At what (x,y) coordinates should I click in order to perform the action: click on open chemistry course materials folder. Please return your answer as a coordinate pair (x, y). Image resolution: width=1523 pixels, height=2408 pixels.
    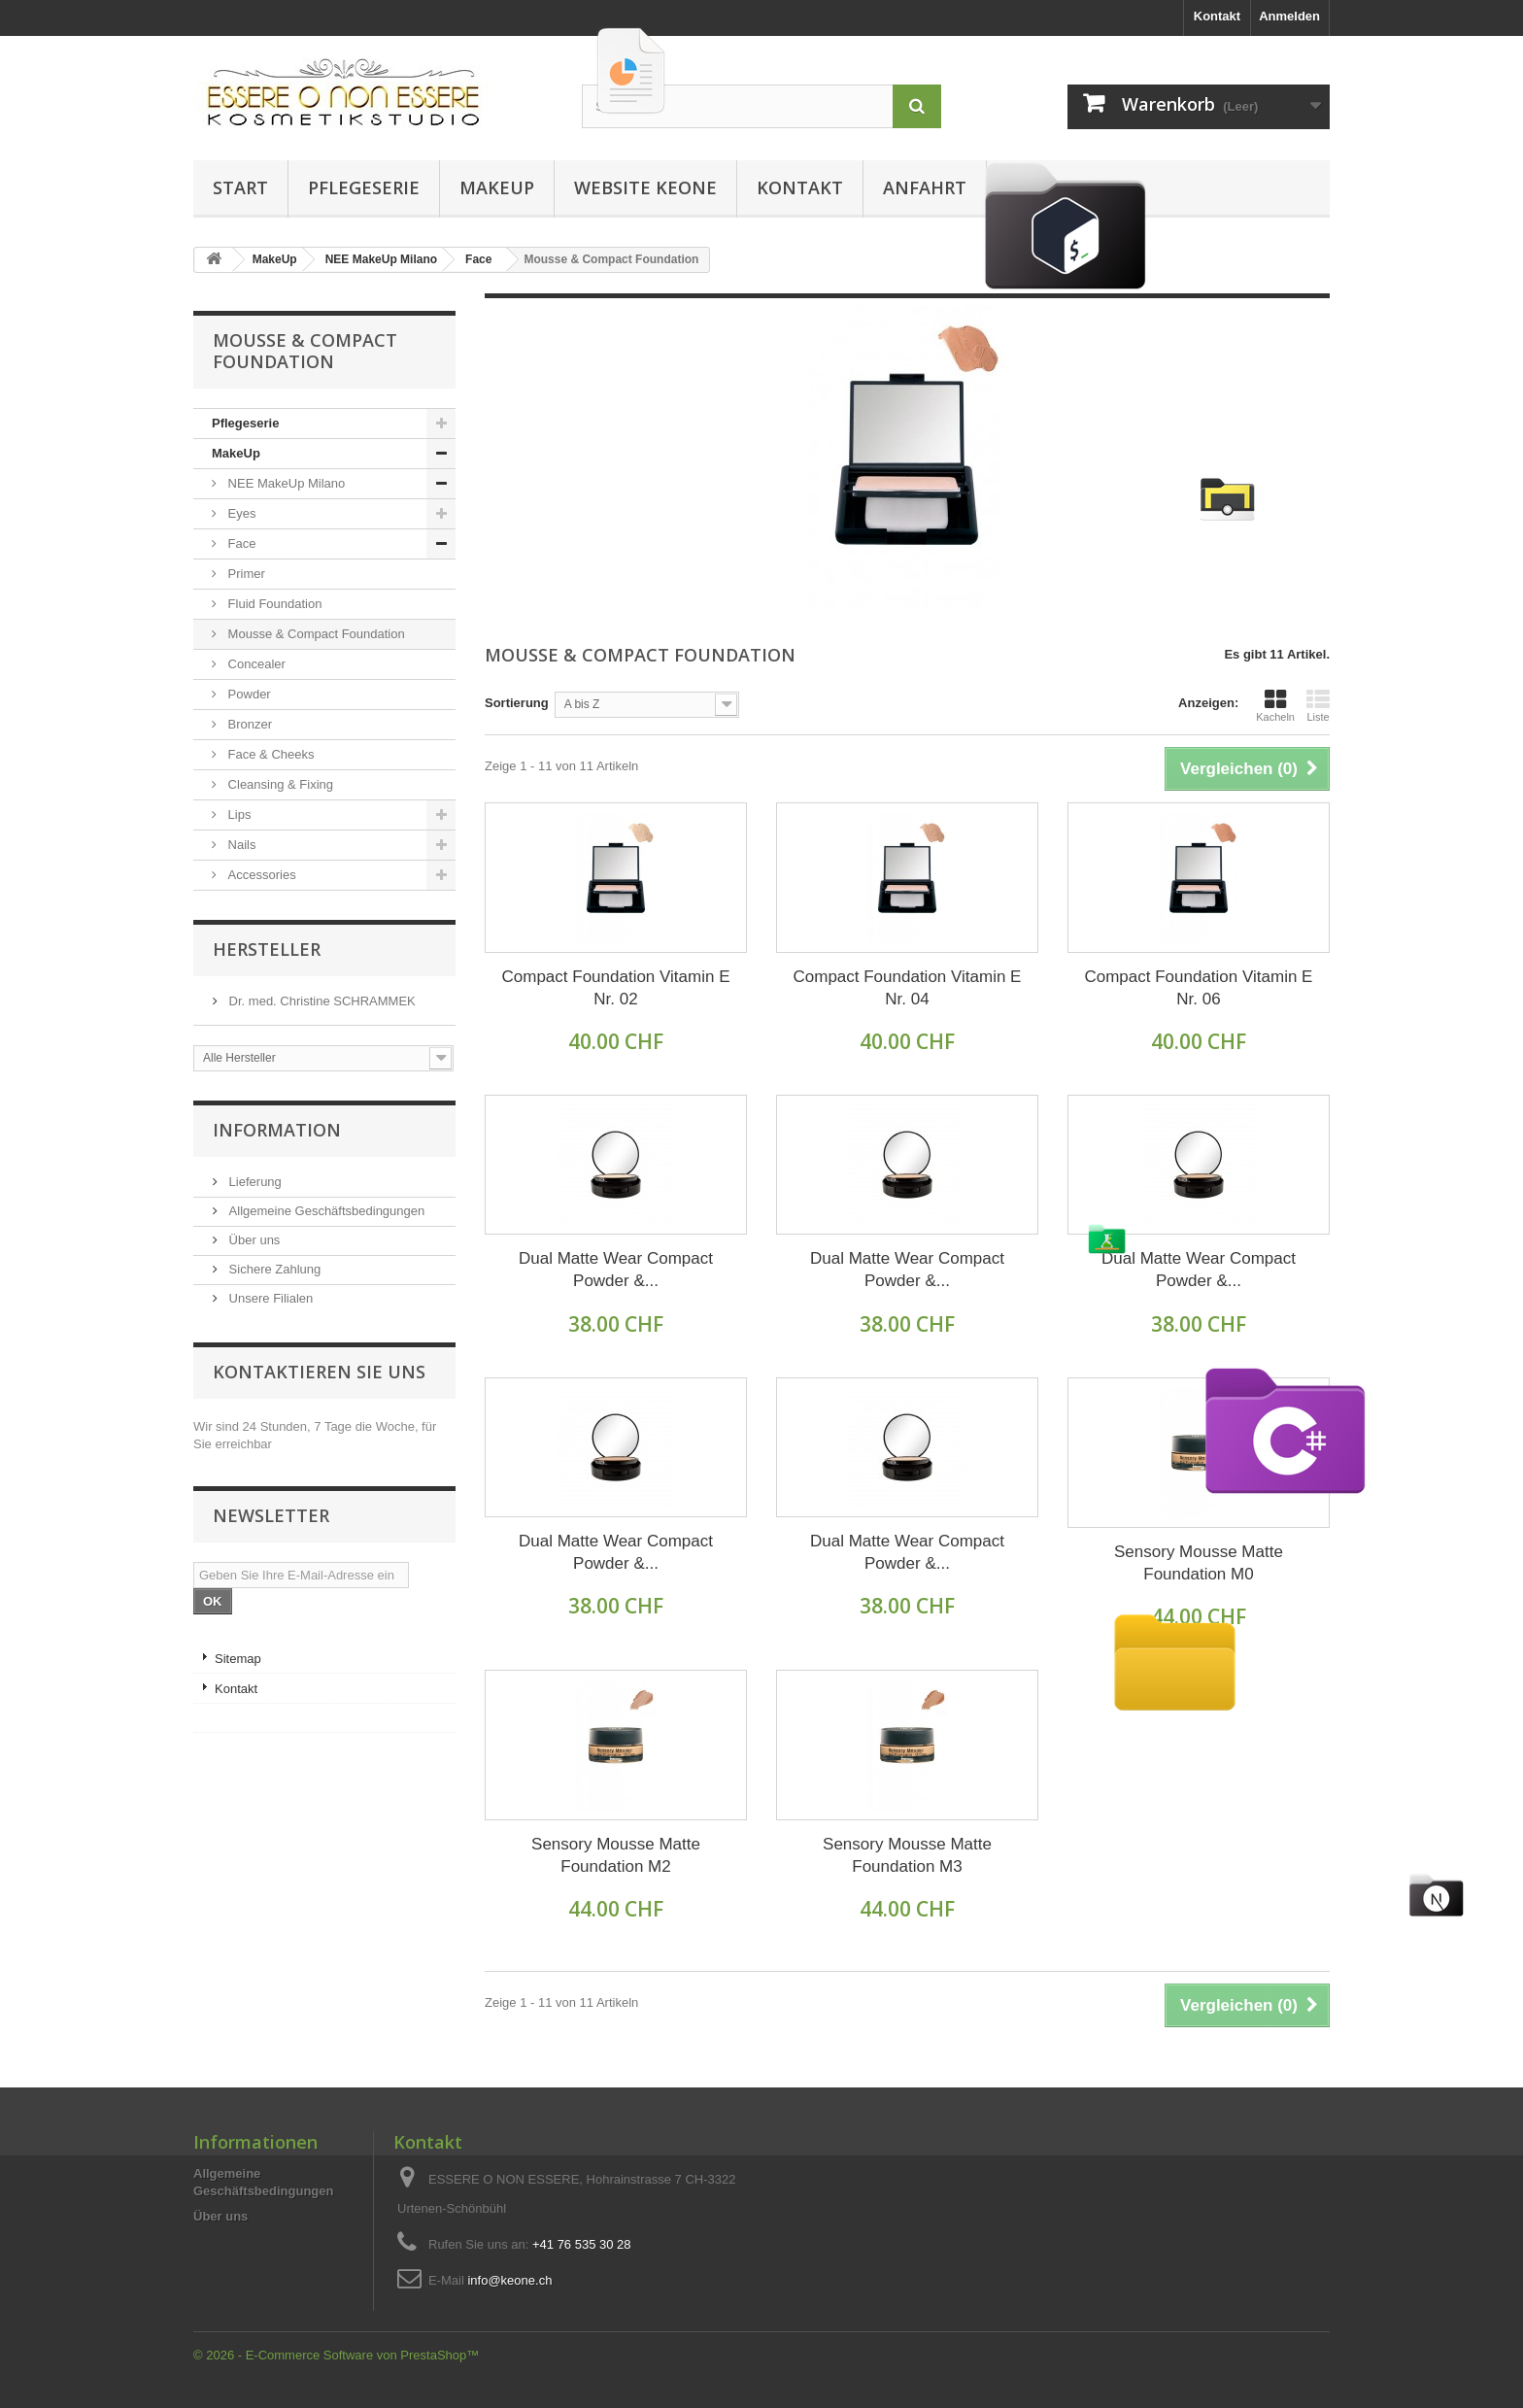
    Looking at the image, I should click on (1106, 1239).